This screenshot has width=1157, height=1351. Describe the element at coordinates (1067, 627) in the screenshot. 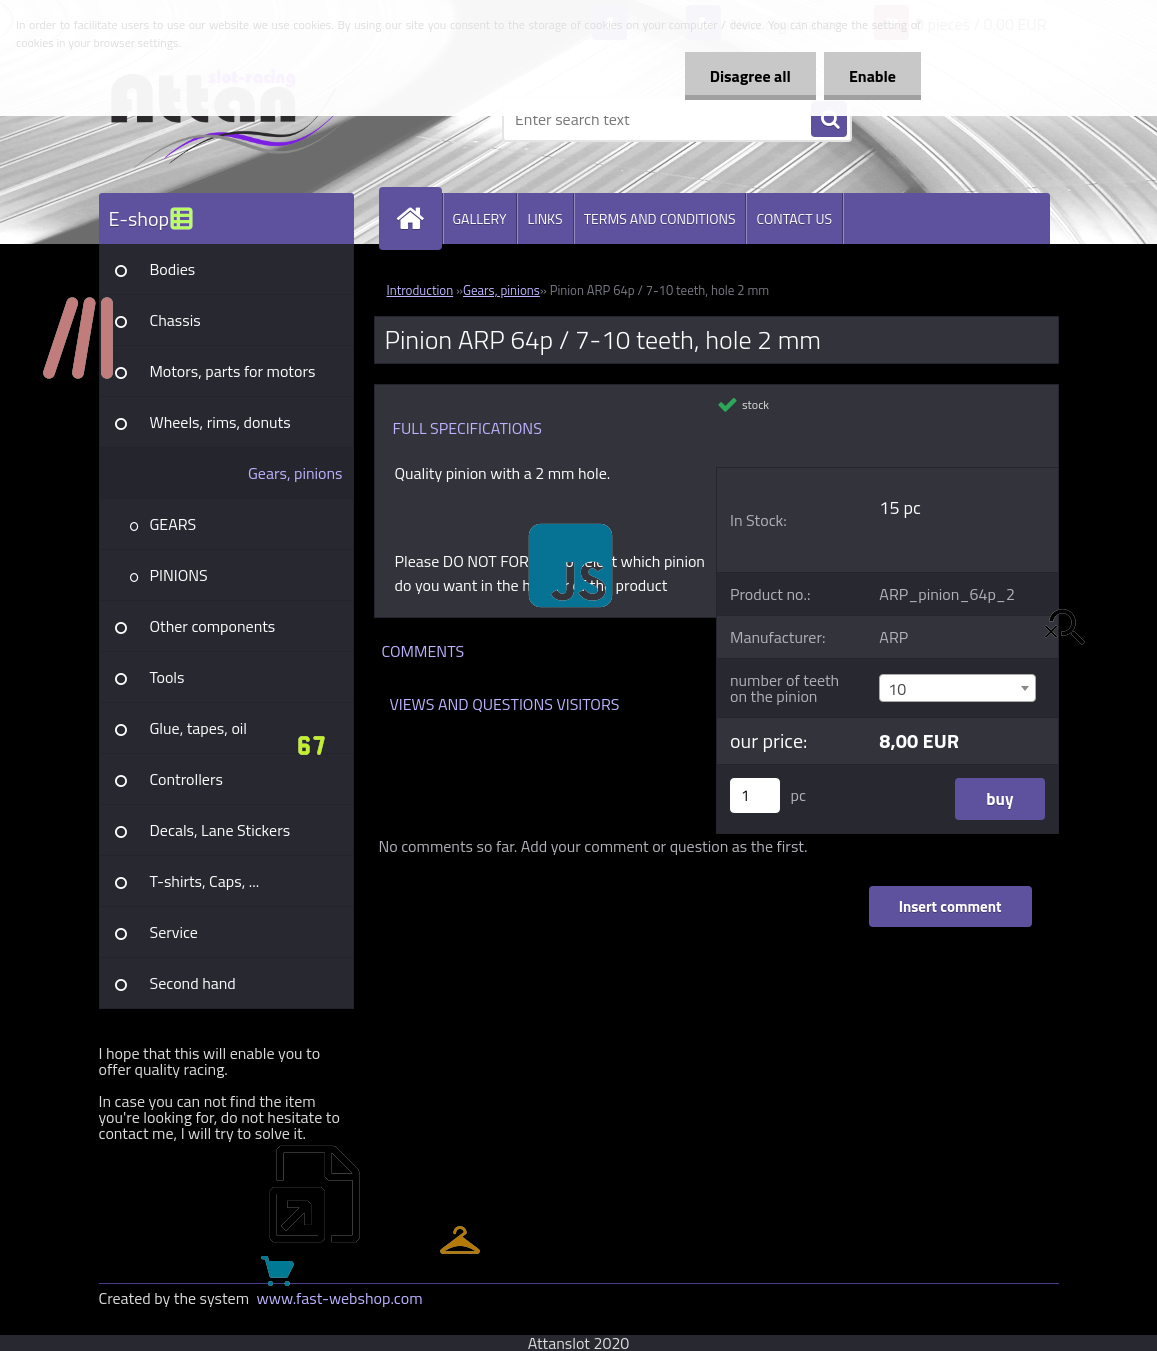

I see `search is disabled or unavailable` at that location.